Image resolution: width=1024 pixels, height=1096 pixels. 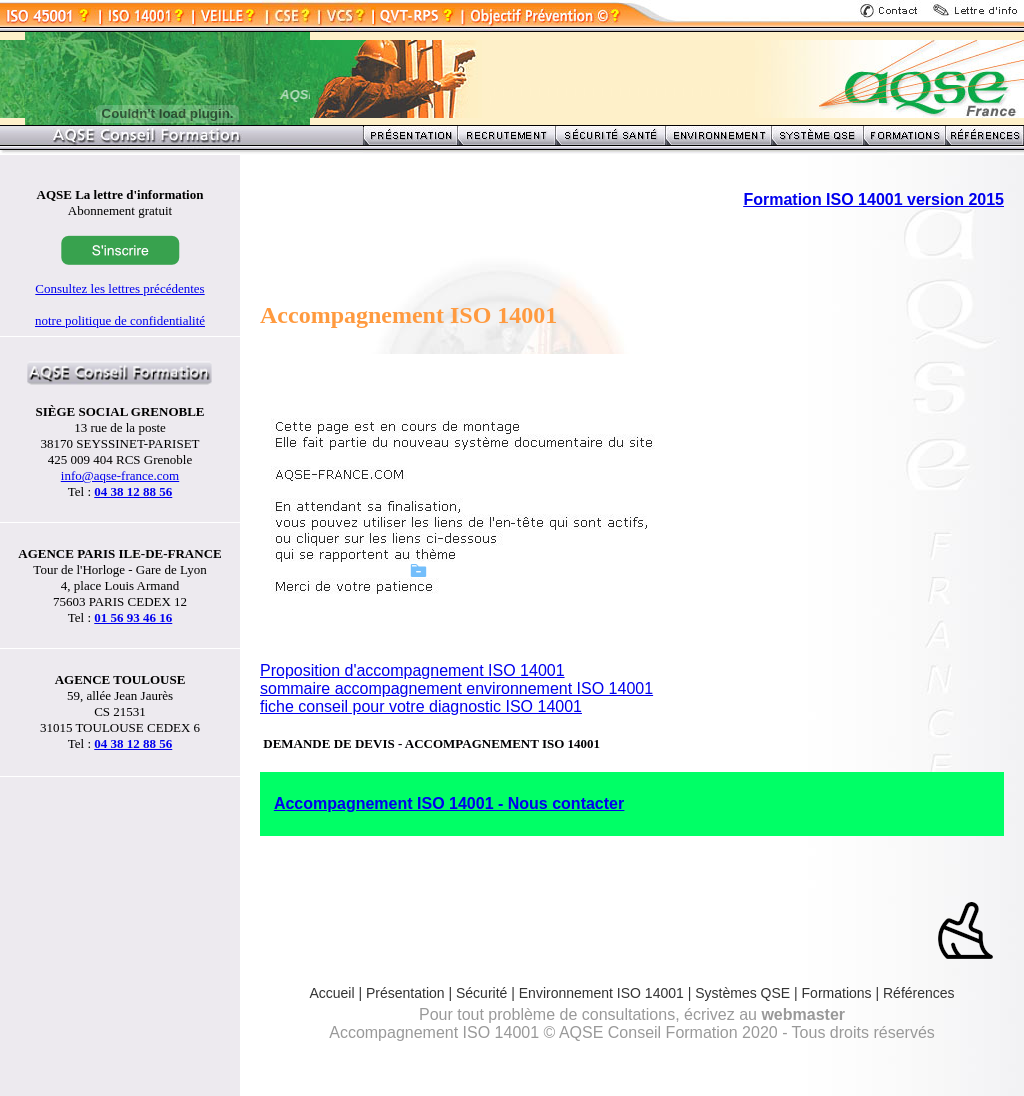 I want to click on clear or clean up items, so click(x=964, y=932).